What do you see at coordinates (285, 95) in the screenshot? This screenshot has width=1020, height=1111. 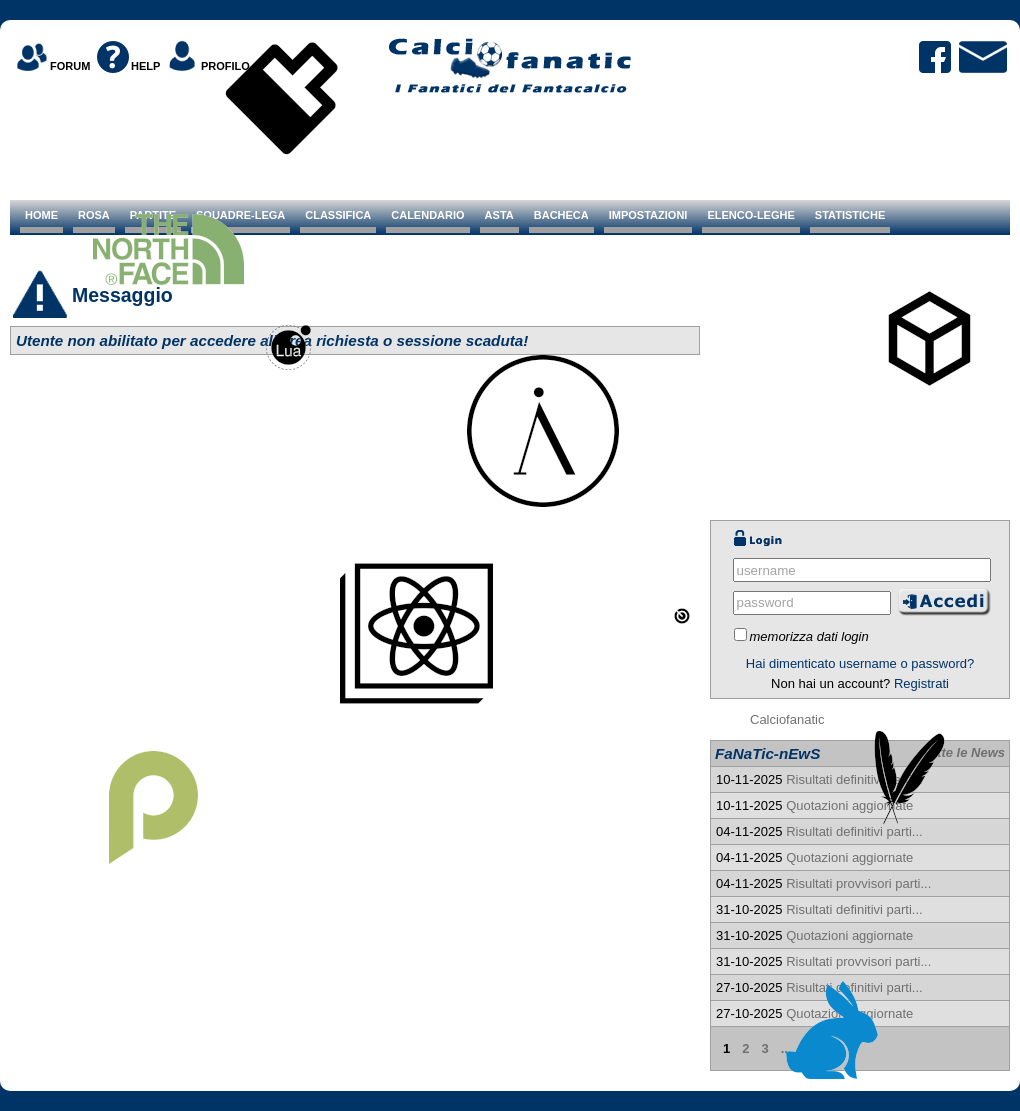 I see `access brush or painting tools` at bounding box center [285, 95].